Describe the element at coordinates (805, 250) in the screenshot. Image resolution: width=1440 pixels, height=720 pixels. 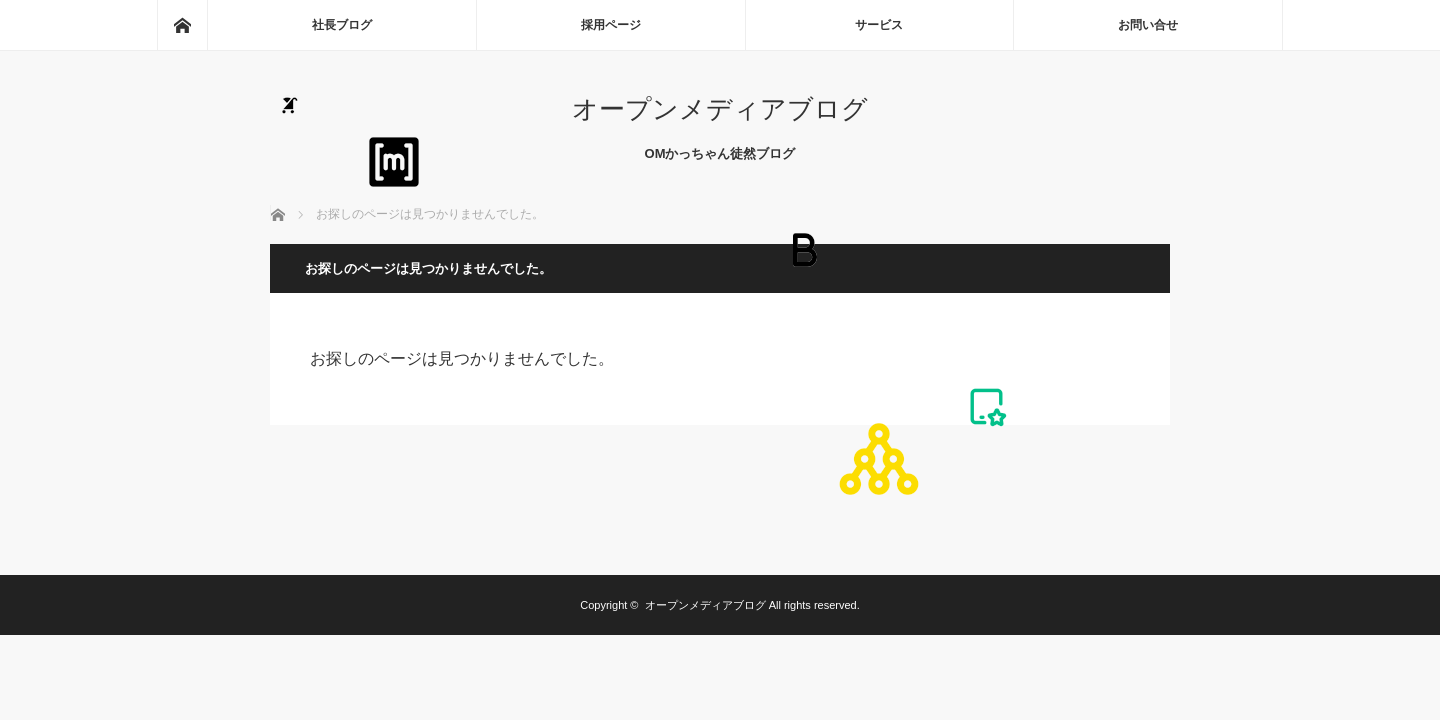
I see `apply bold formatting to selected text` at that location.